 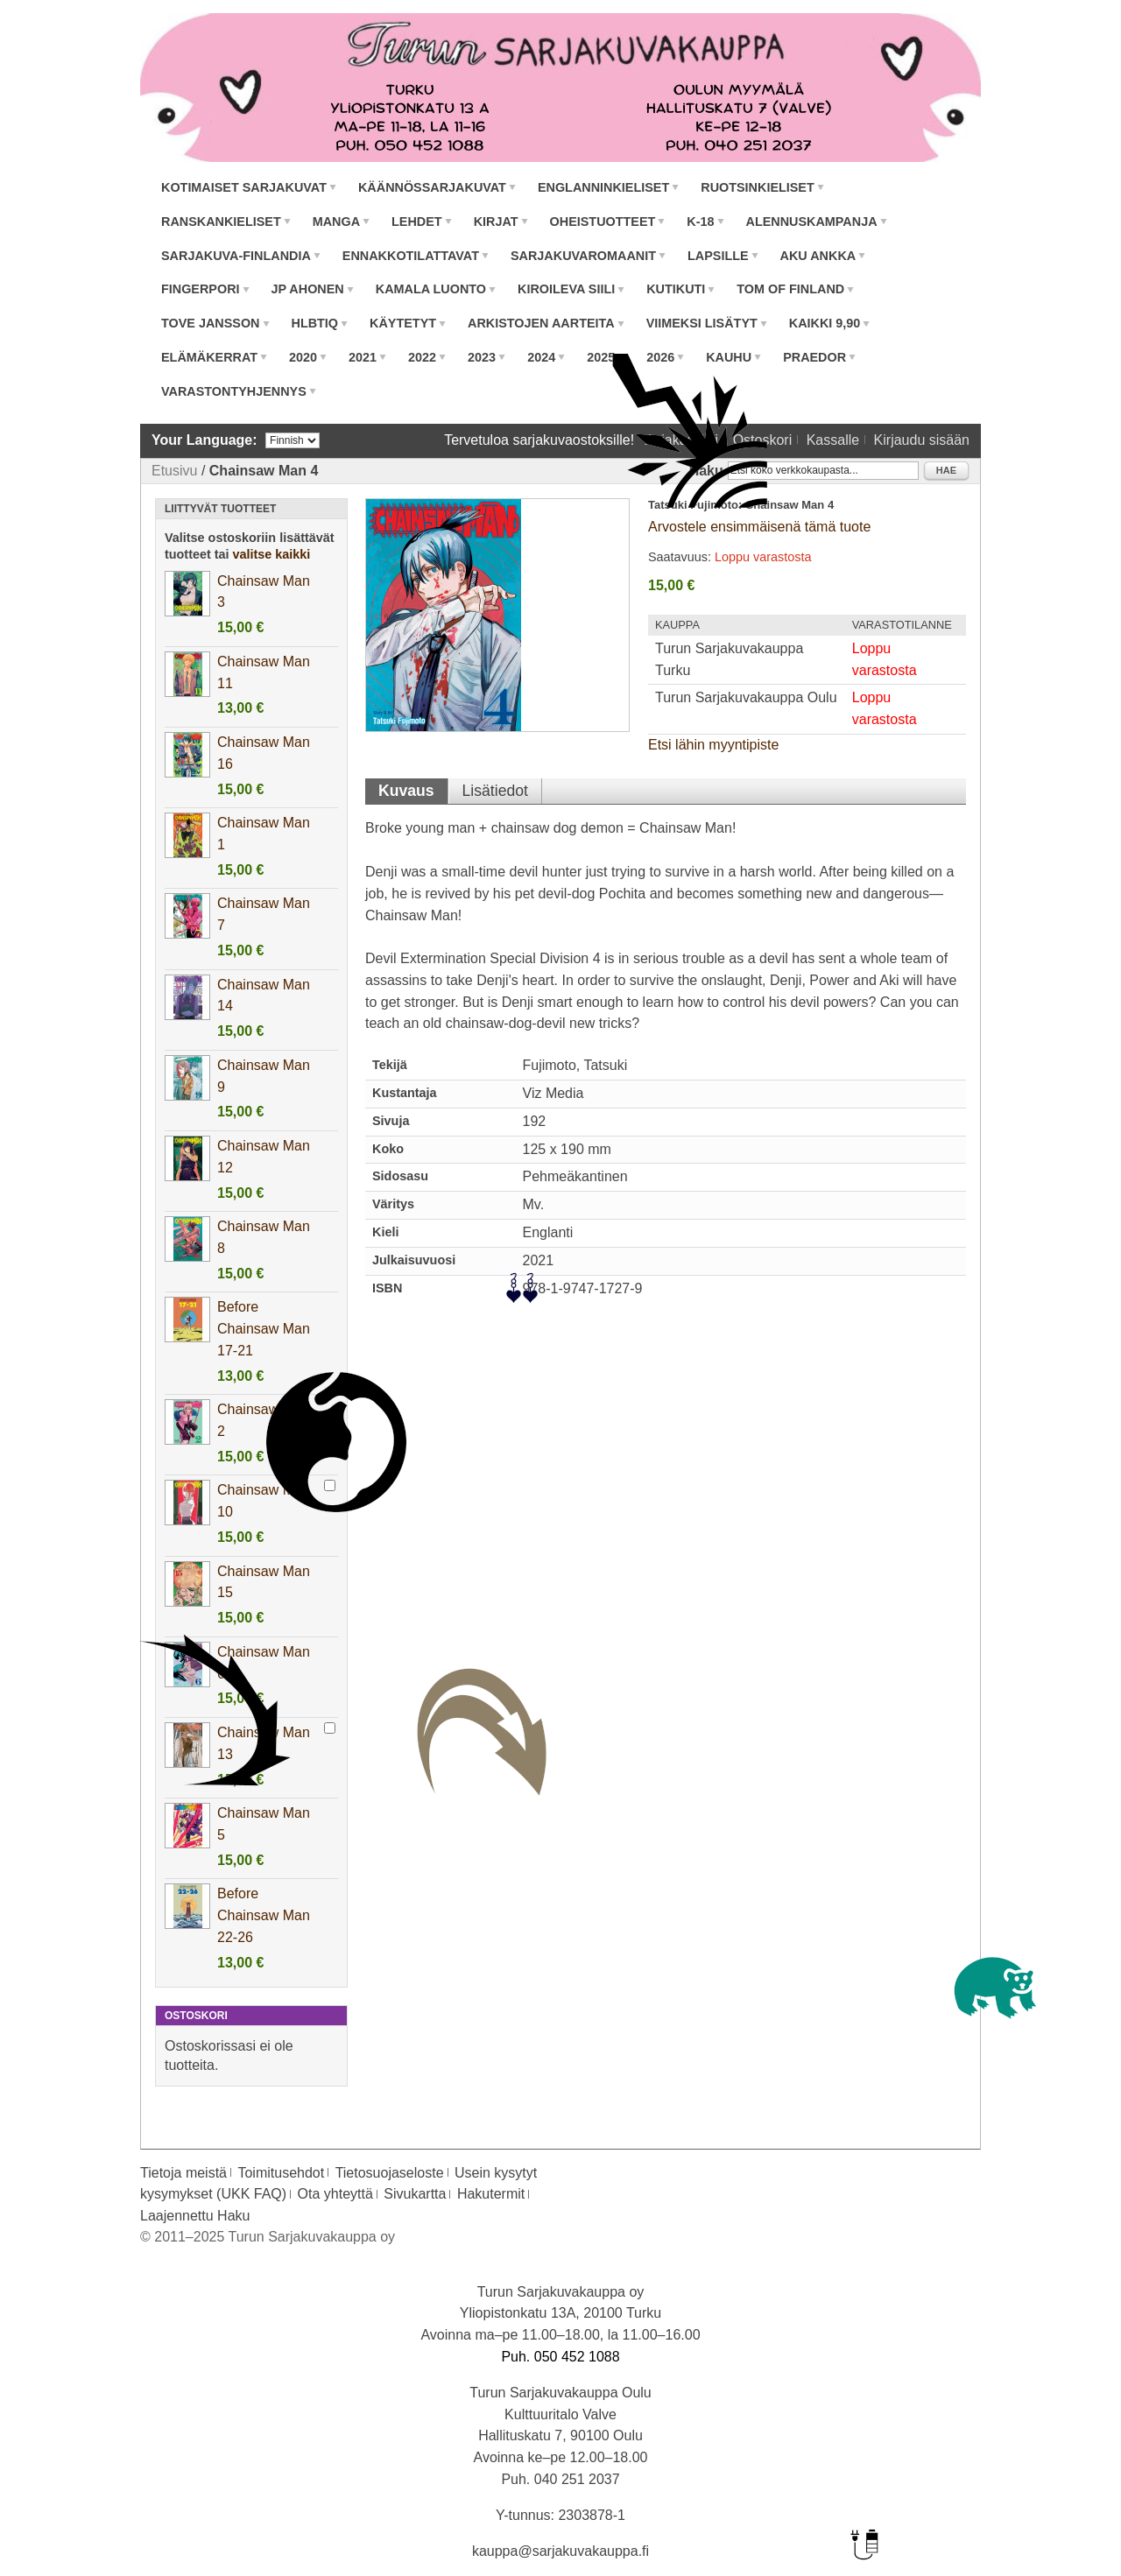 What do you see at coordinates (481, 1733) in the screenshot?
I see `perform a slam dunk move in a basketball game` at bounding box center [481, 1733].